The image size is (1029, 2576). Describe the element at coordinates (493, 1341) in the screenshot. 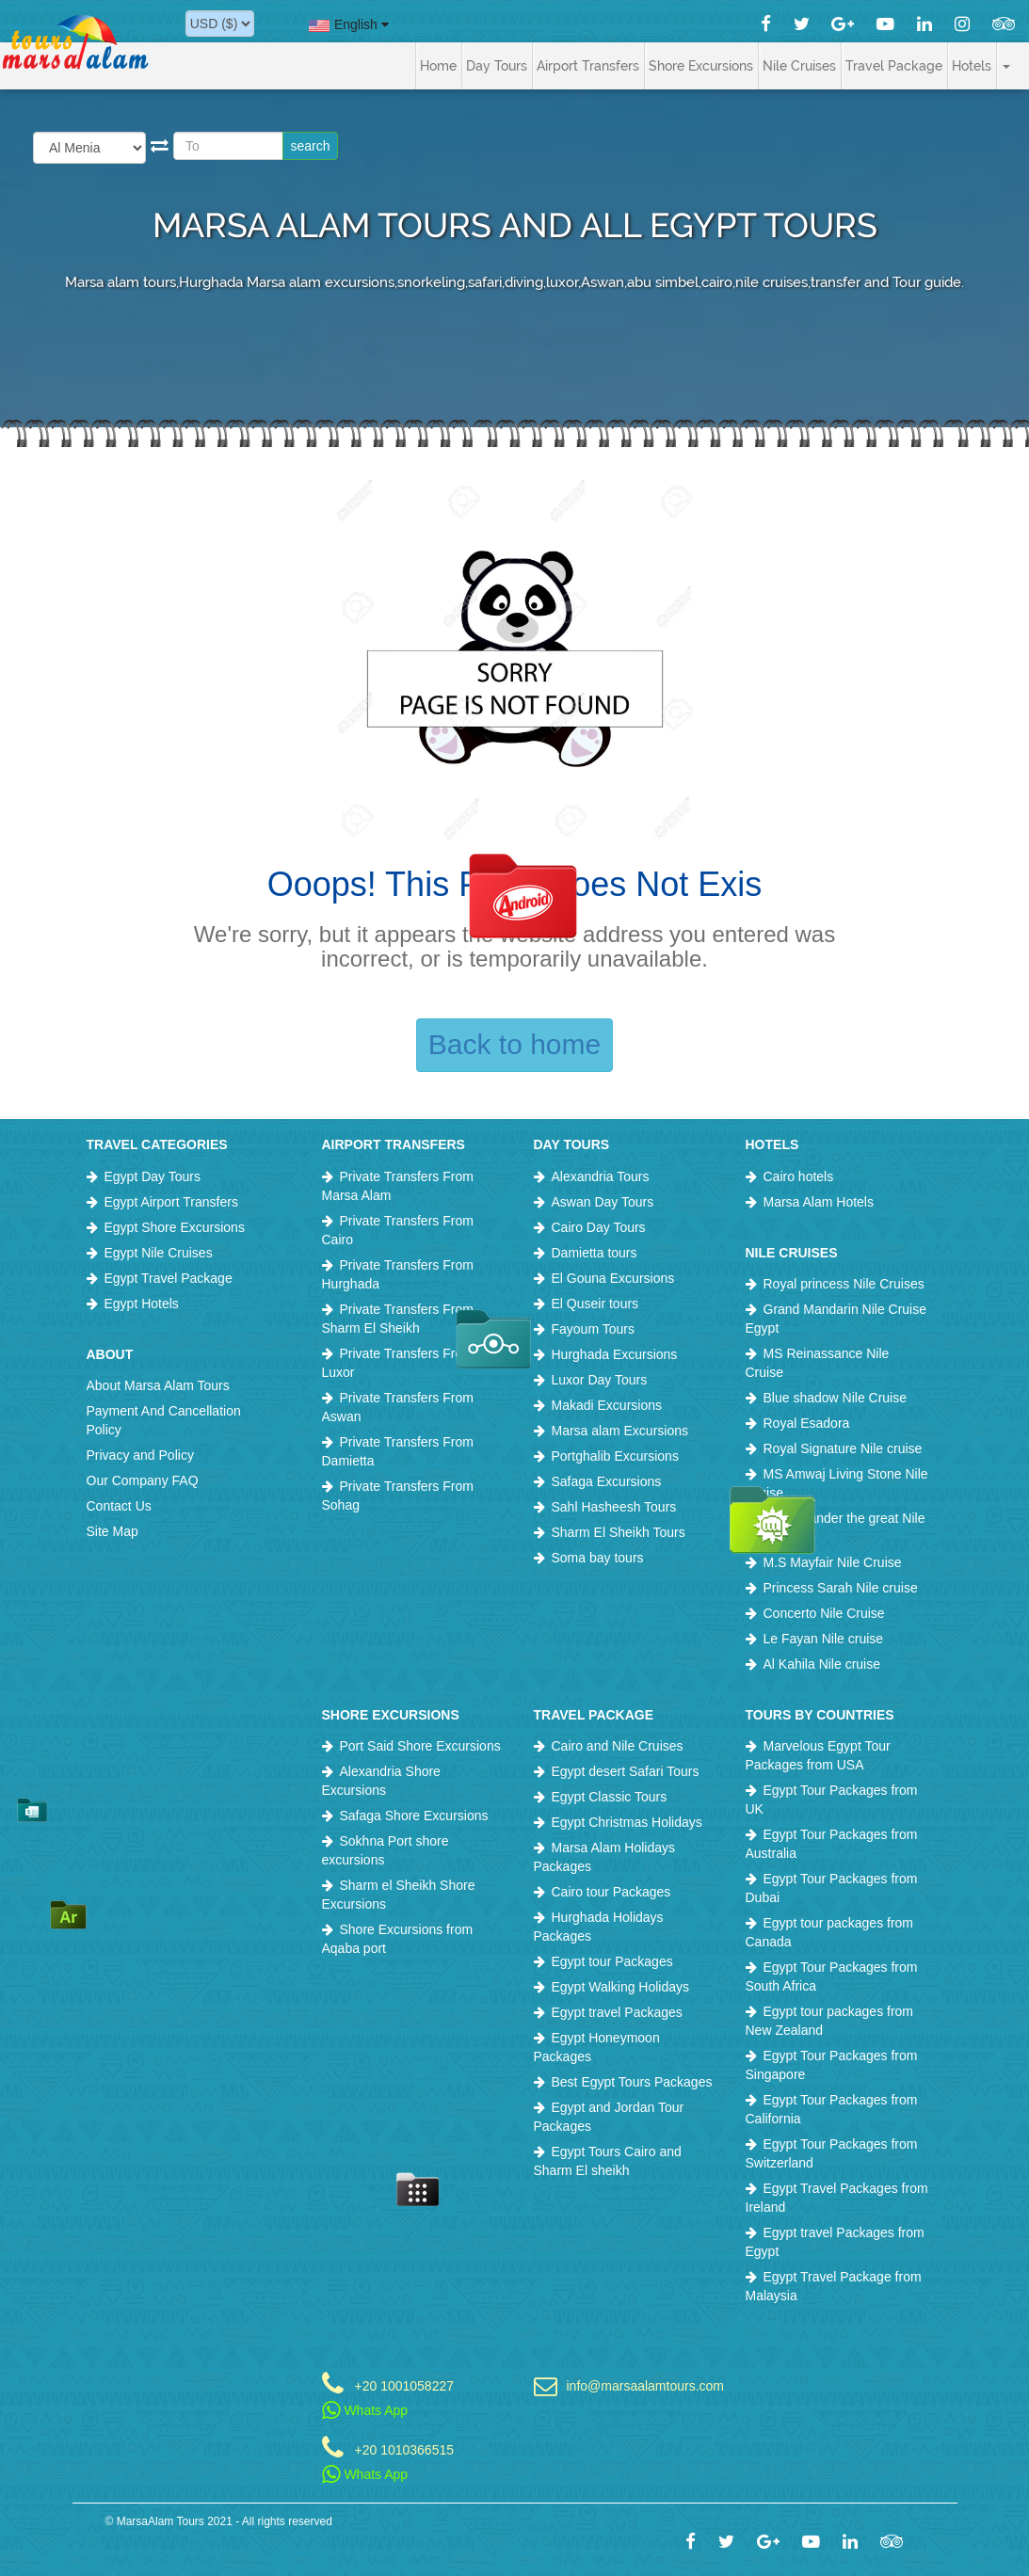

I see `open LineageOS system folder` at that location.